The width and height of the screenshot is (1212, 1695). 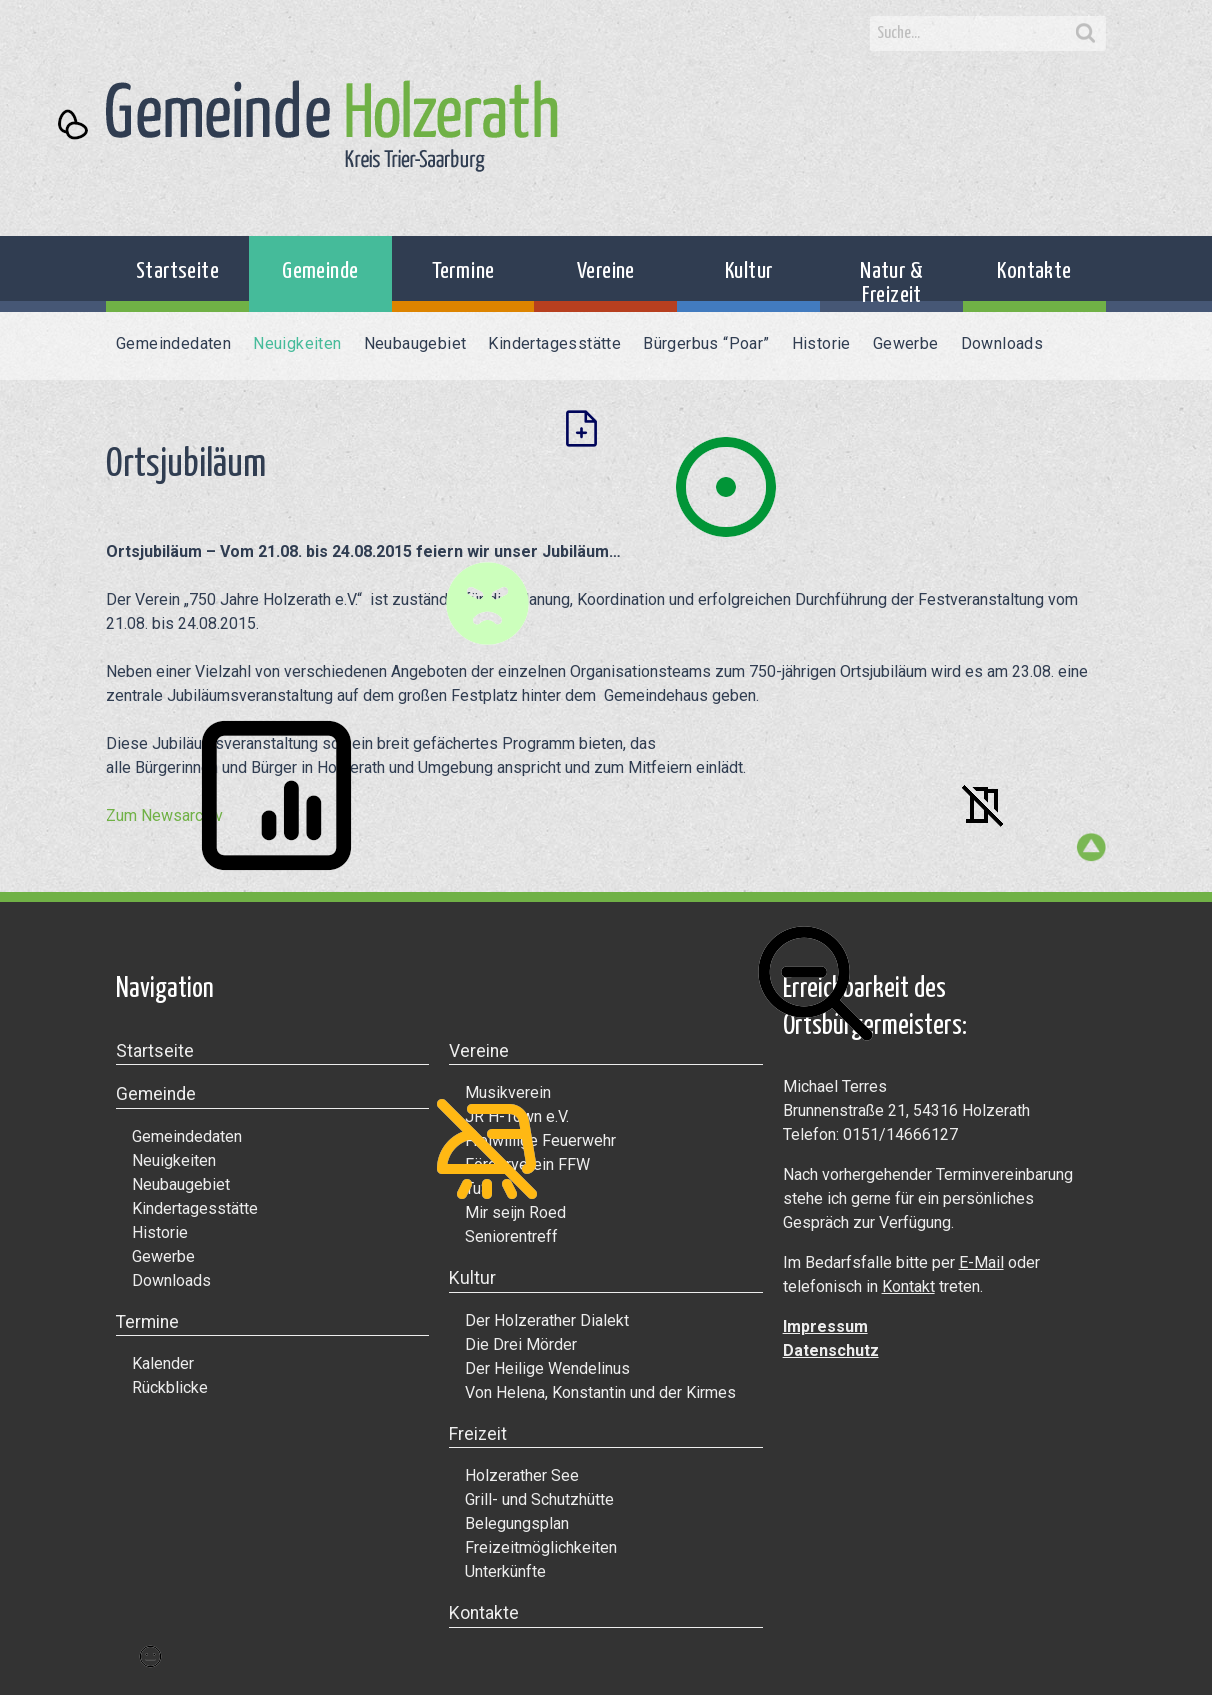 I want to click on do not use steam while ironing, so click(x=487, y=1149).